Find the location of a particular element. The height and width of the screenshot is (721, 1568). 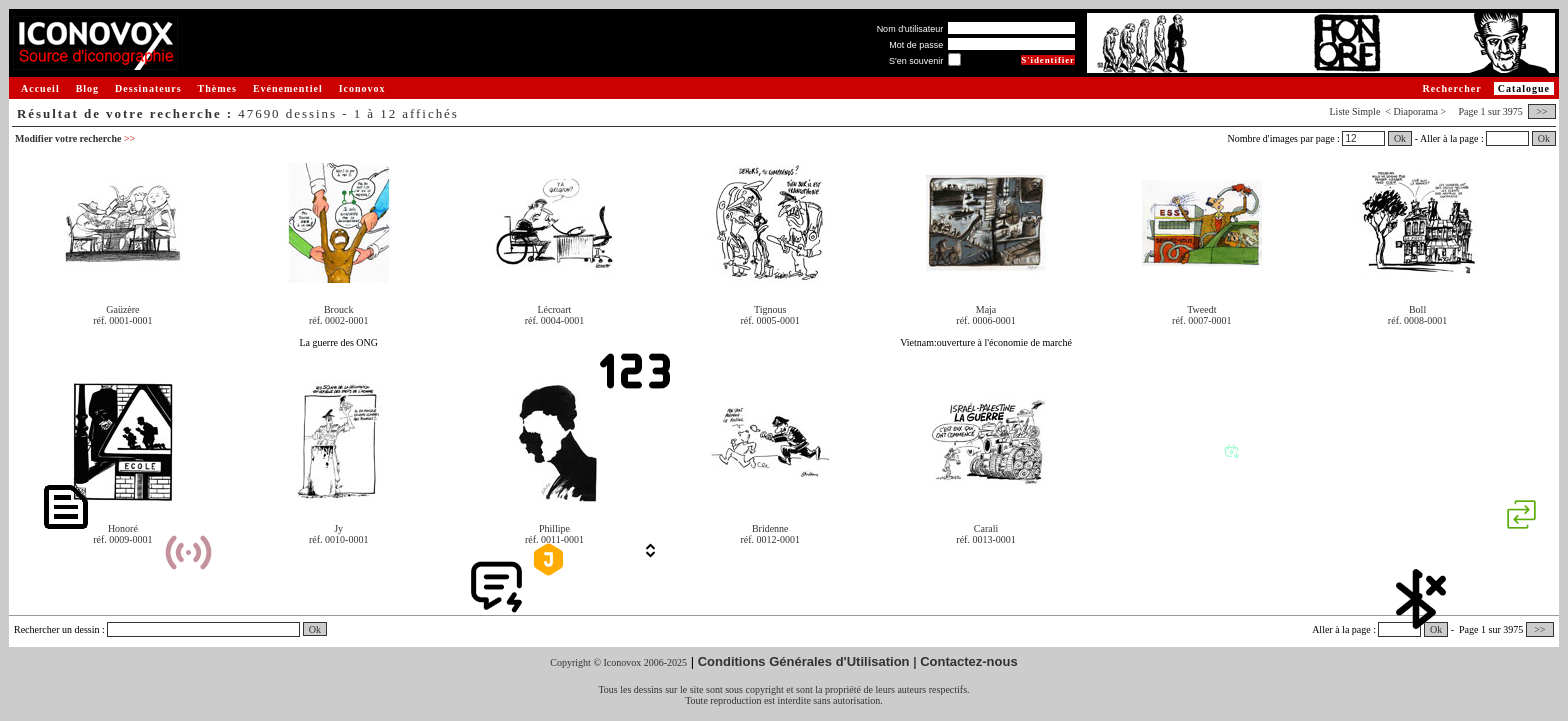

bluetooth is disabled or turned off is located at coordinates (1416, 599).